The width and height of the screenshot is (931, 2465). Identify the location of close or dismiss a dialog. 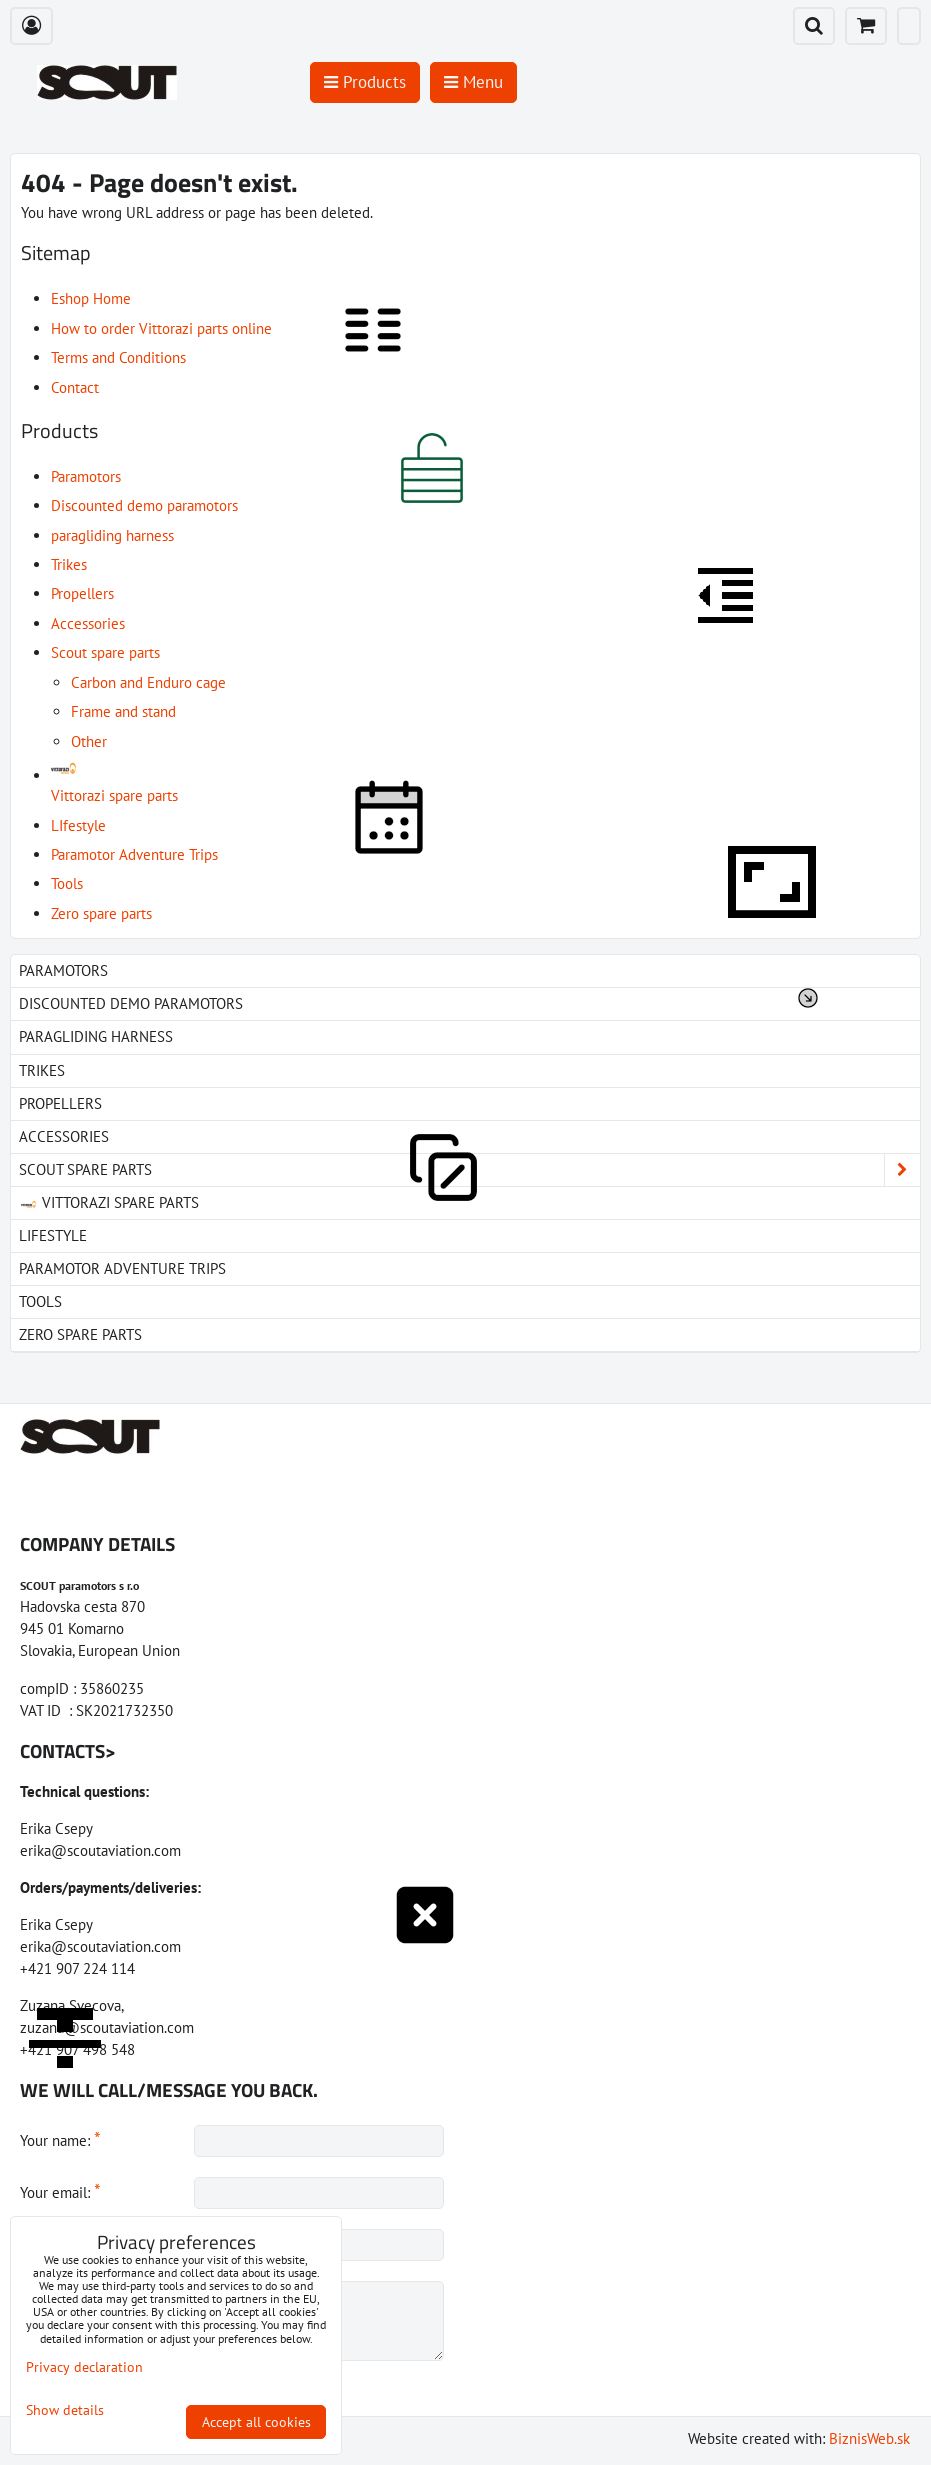
(425, 1915).